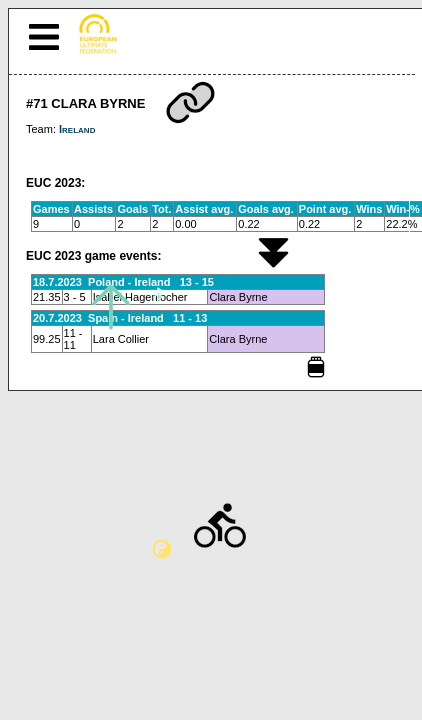  I want to click on bluetooth device connected, so click(158, 294).